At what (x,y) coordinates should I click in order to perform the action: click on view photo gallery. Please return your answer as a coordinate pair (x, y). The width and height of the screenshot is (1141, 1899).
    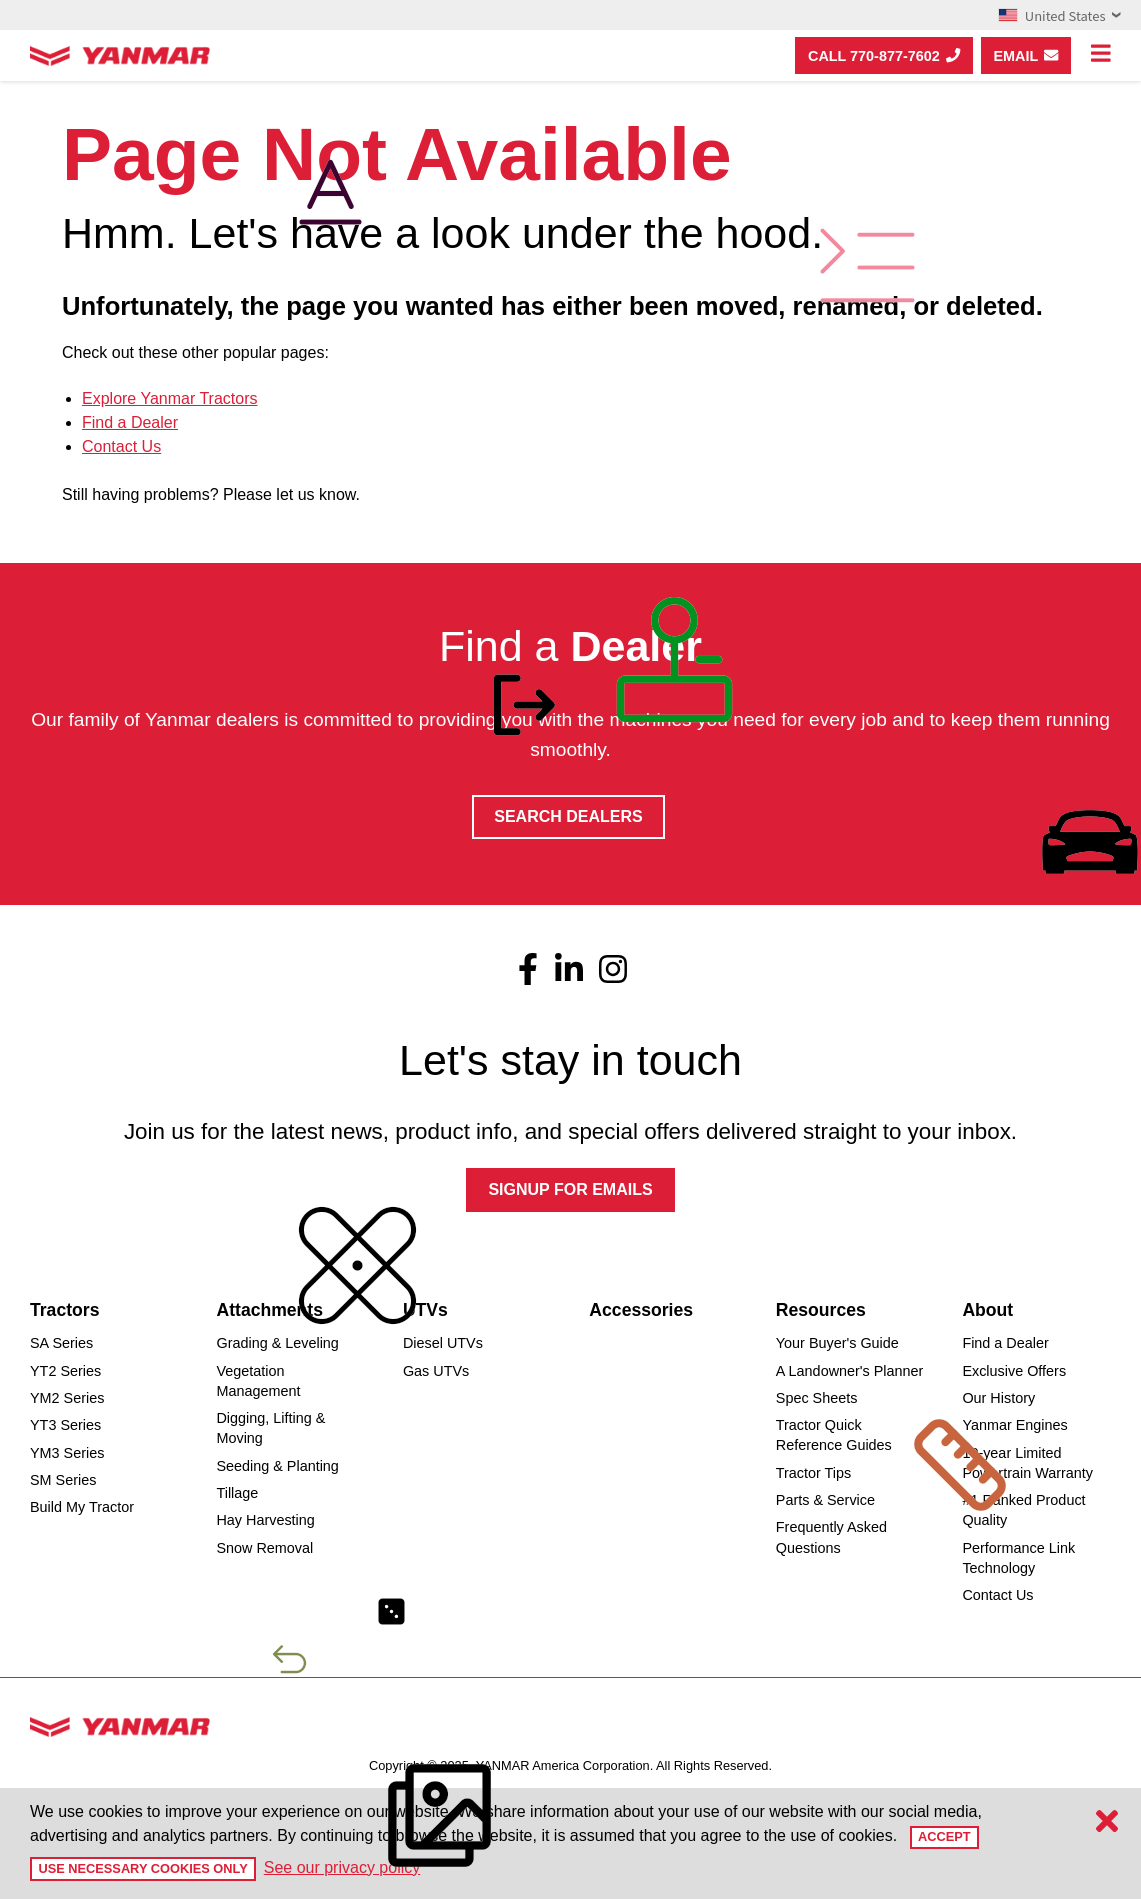
    Looking at the image, I should click on (439, 1815).